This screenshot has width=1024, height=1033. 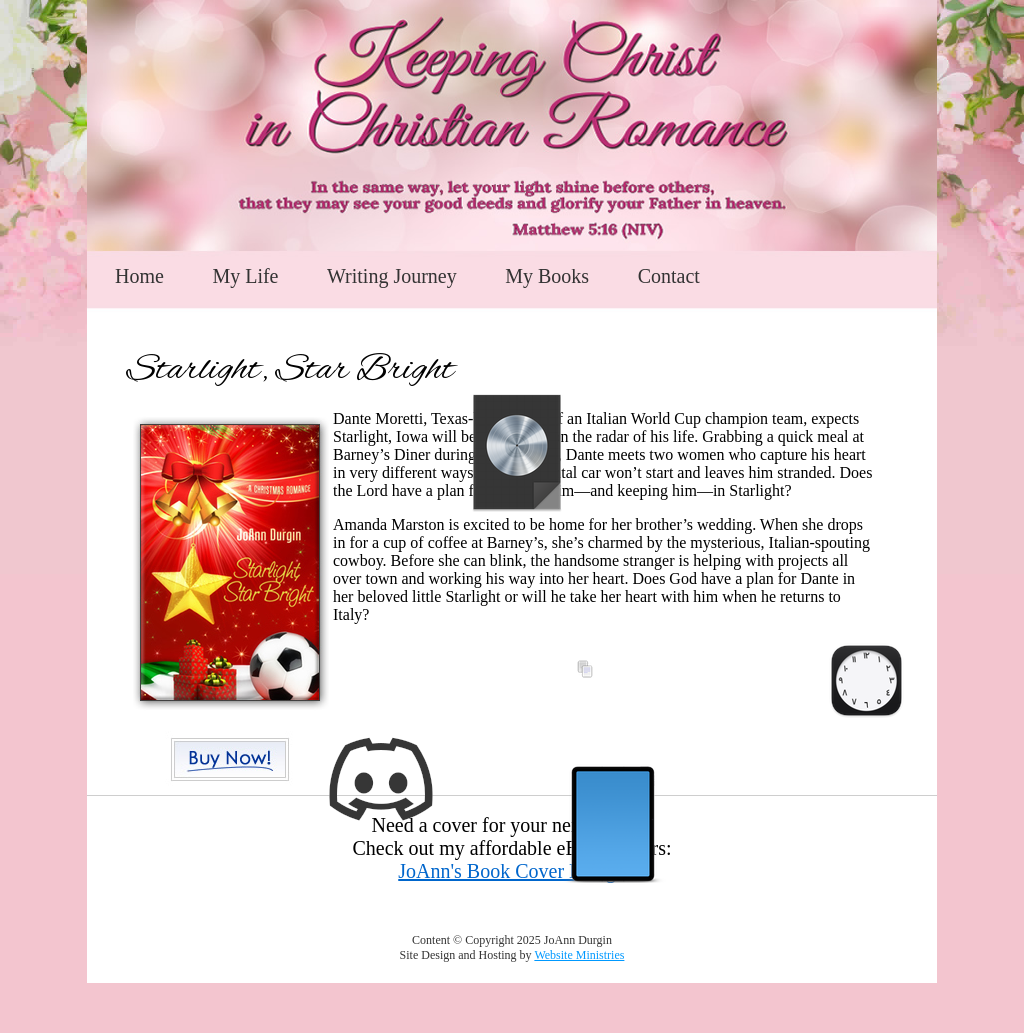 What do you see at coordinates (585, 669) in the screenshot?
I see `copy selected content to clipboard` at bounding box center [585, 669].